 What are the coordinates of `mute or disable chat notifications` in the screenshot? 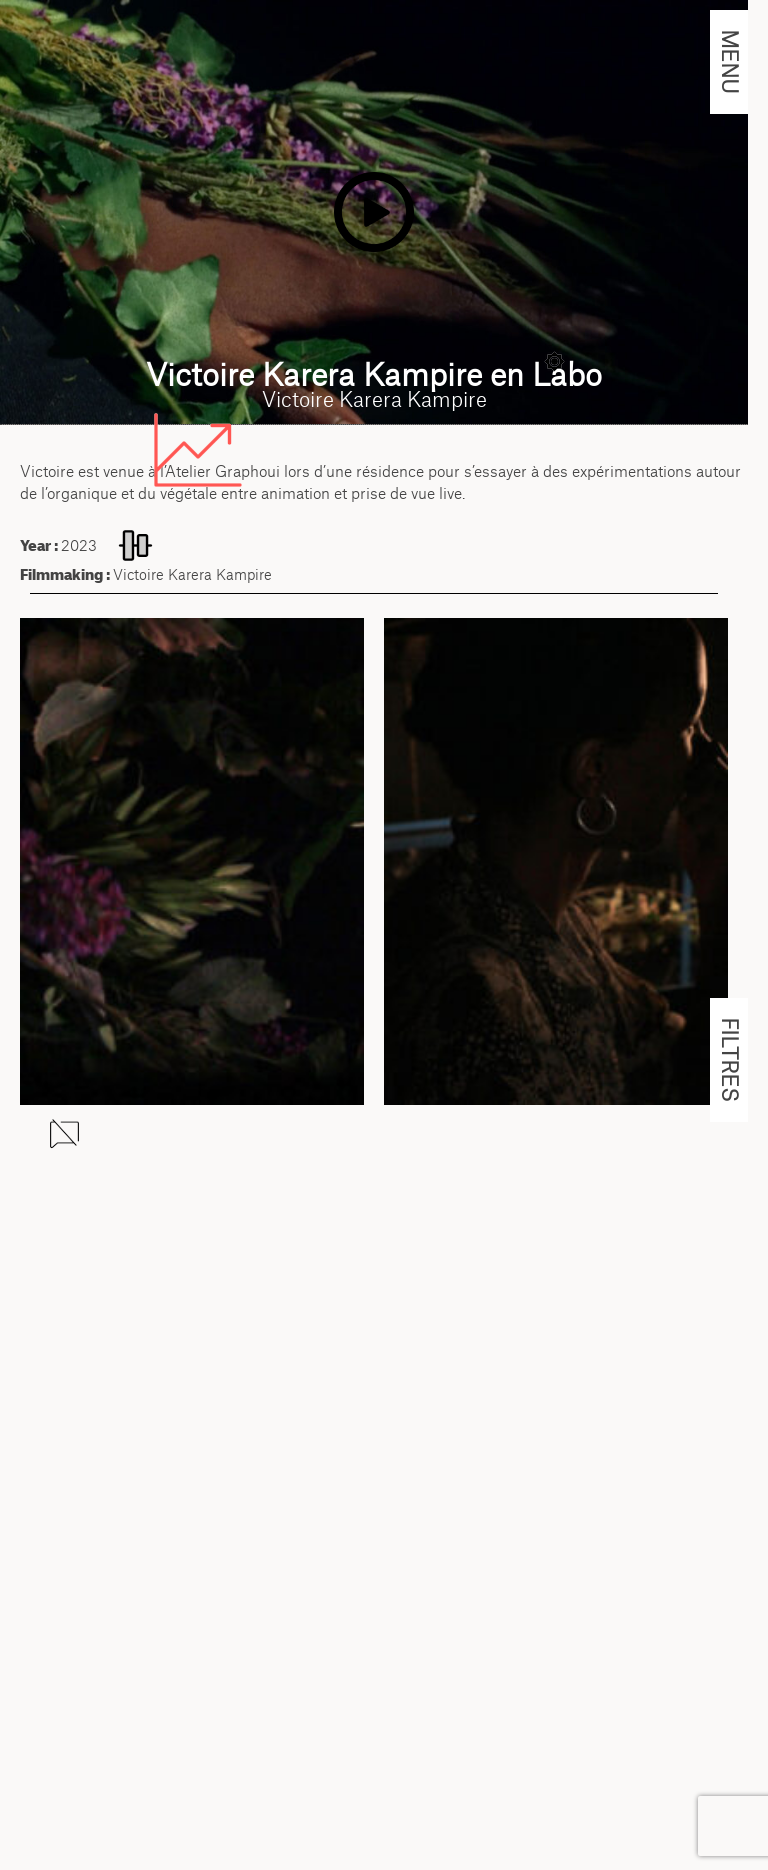 It's located at (64, 1132).